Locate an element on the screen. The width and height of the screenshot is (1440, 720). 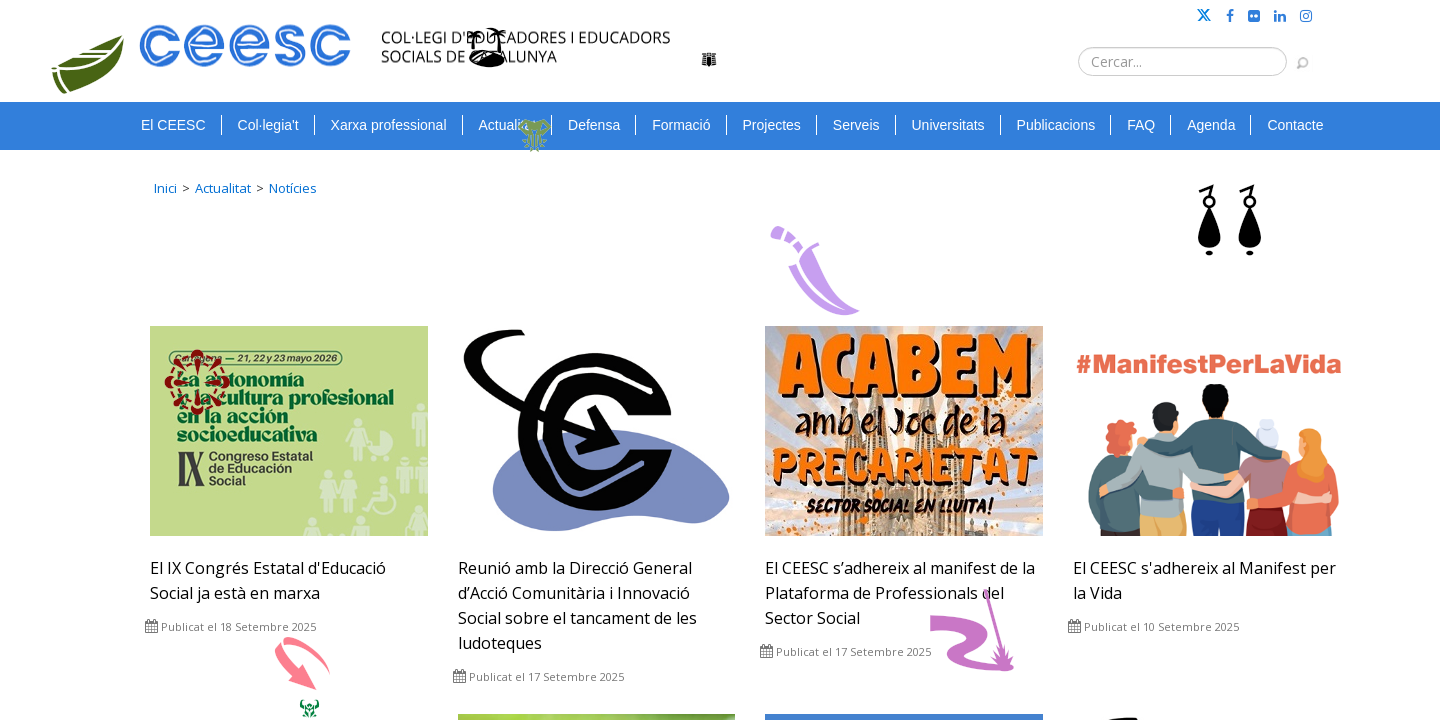
equip metal skirt armor piece is located at coordinates (709, 60).